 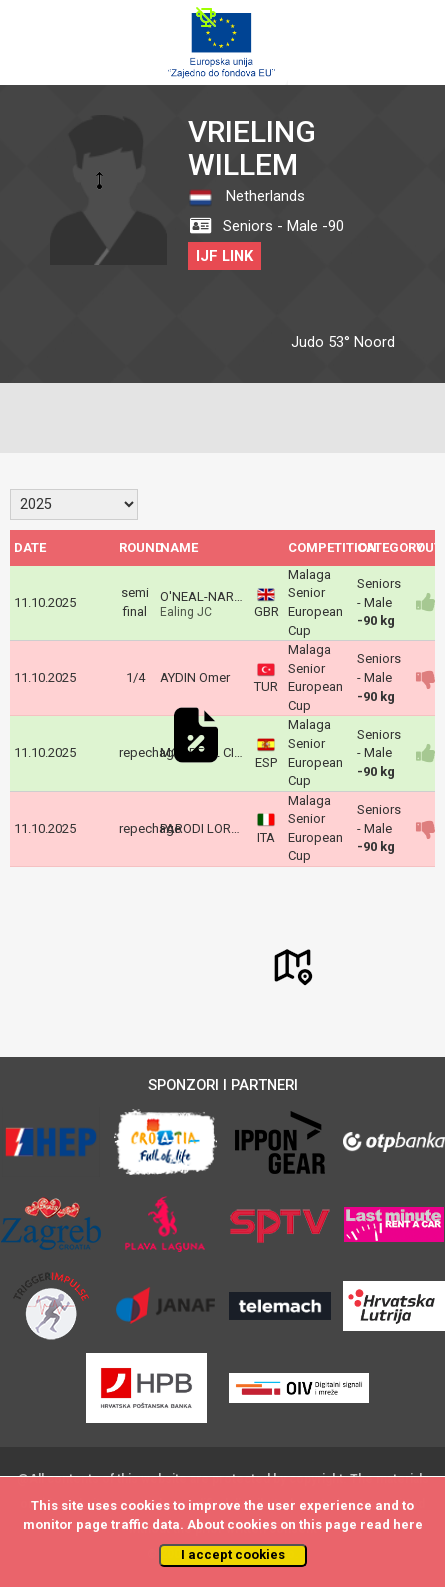 What do you see at coordinates (99, 180) in the screenshot?
I see `scroll to top of page` at bounding box center [99, 180].